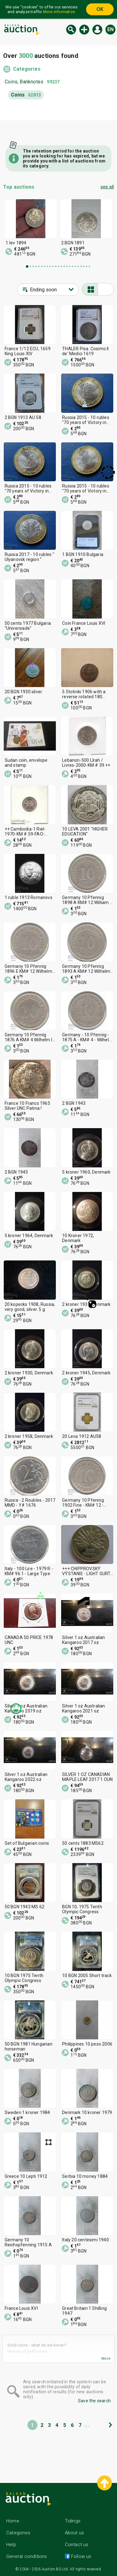 This screenshot has width=117, height=2576. Describe the element at coordinates (85, 404) in the screenshot. I see `access candle or ambient lighting mode` at that location.